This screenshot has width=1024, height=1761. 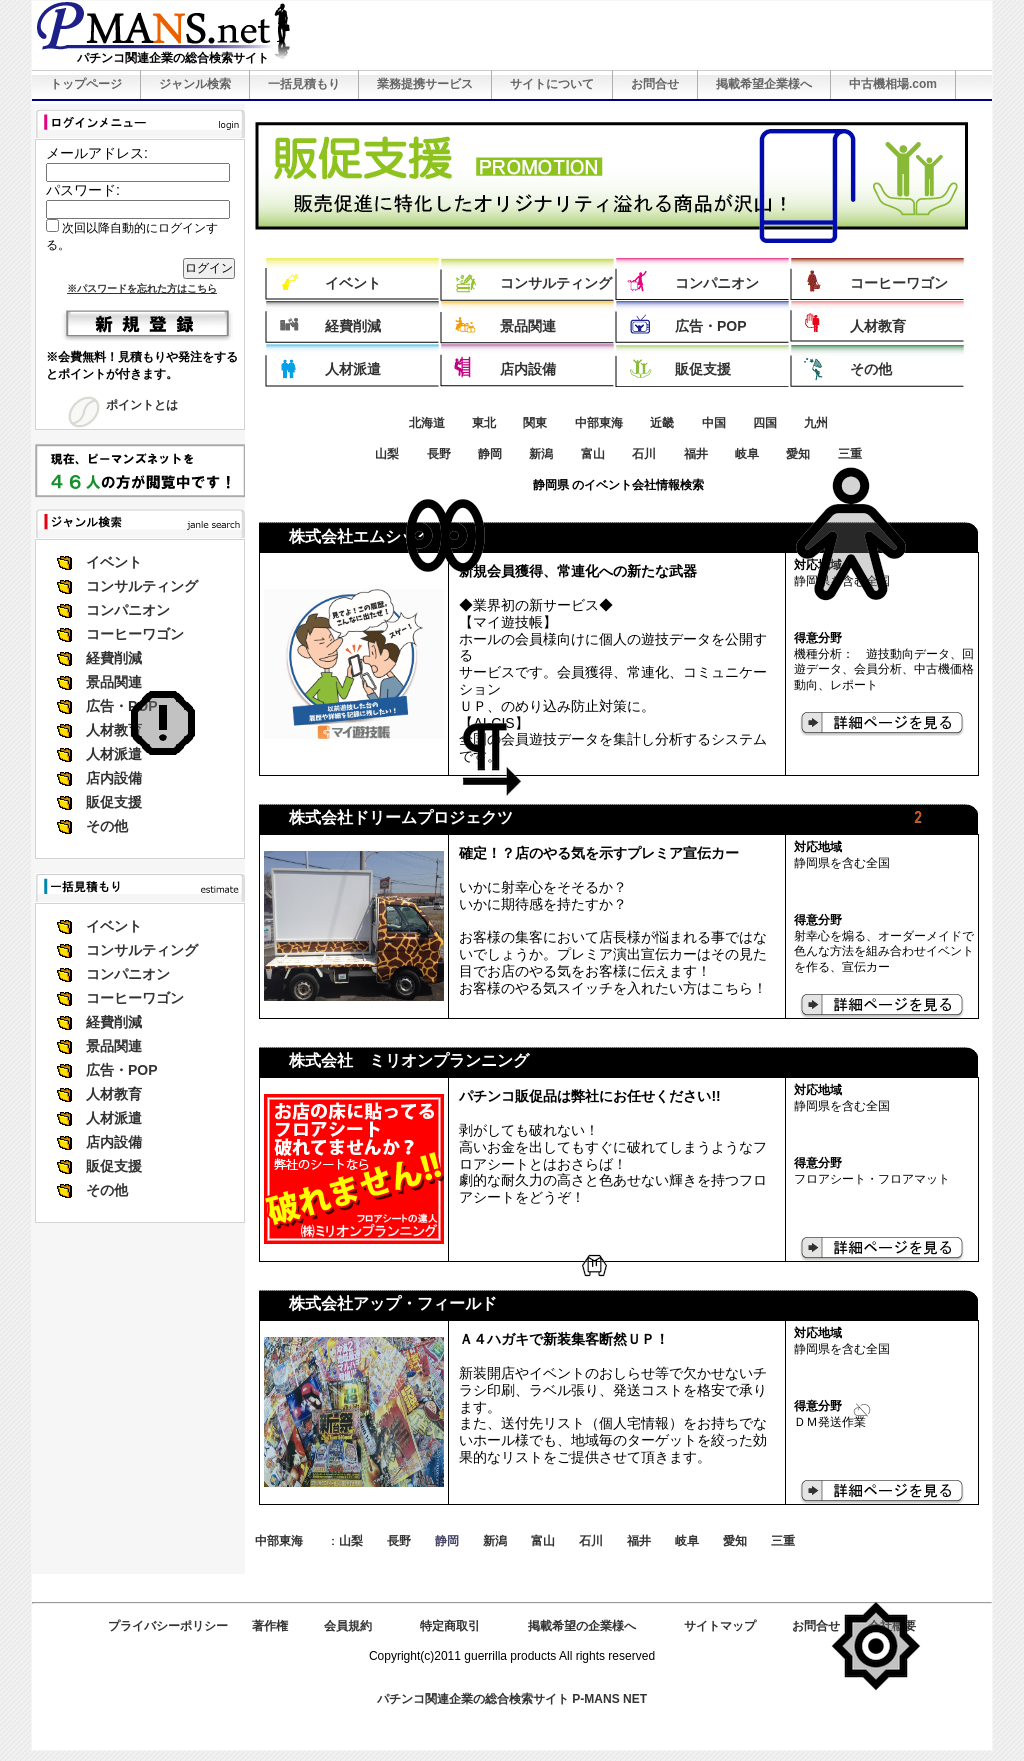 What do you see at coordinates (163, 723) in the screenshot?
I see `report inappropriate content or behavior` at bounding box center [163, 723].